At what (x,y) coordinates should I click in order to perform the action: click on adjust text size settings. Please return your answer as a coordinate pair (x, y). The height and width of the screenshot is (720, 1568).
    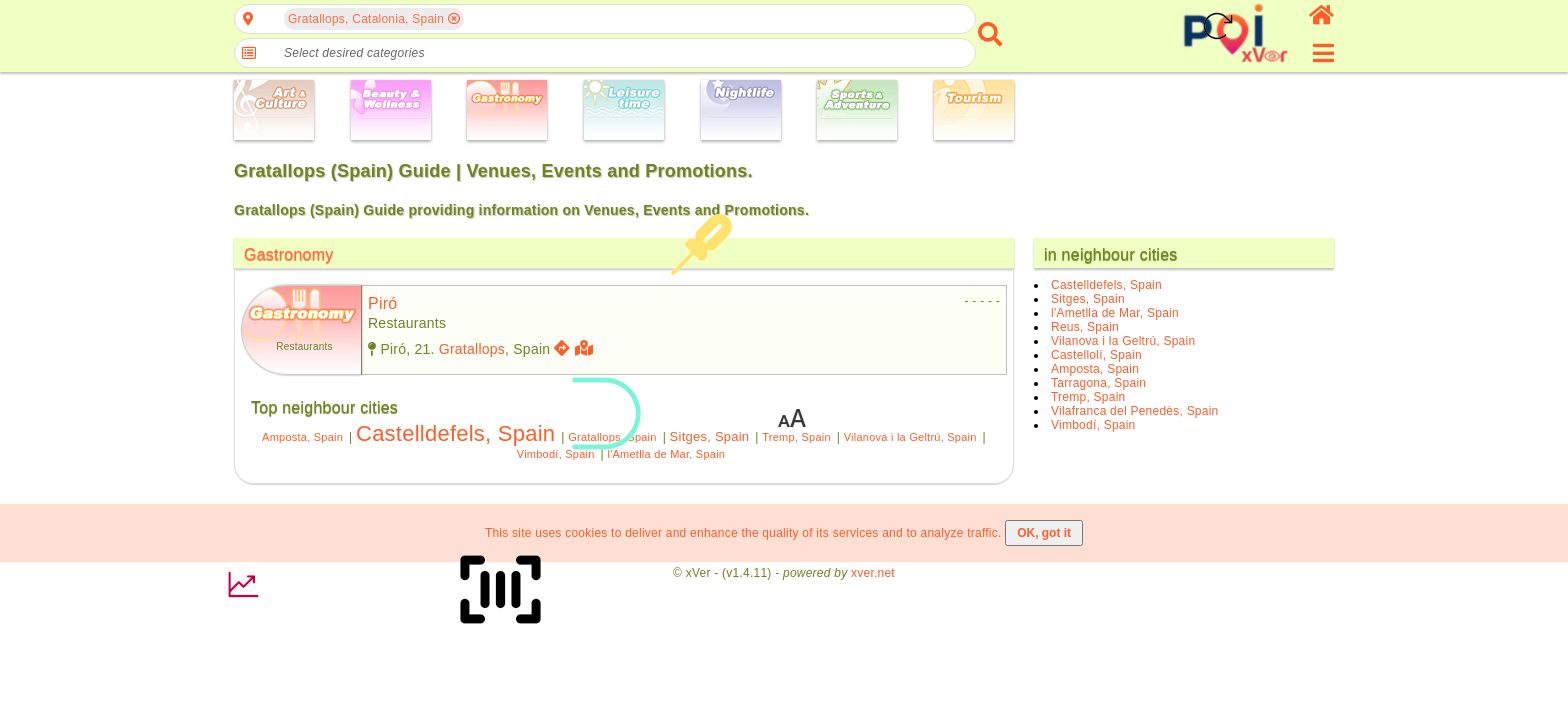
    Looking at the image, I should click on (792, 417).